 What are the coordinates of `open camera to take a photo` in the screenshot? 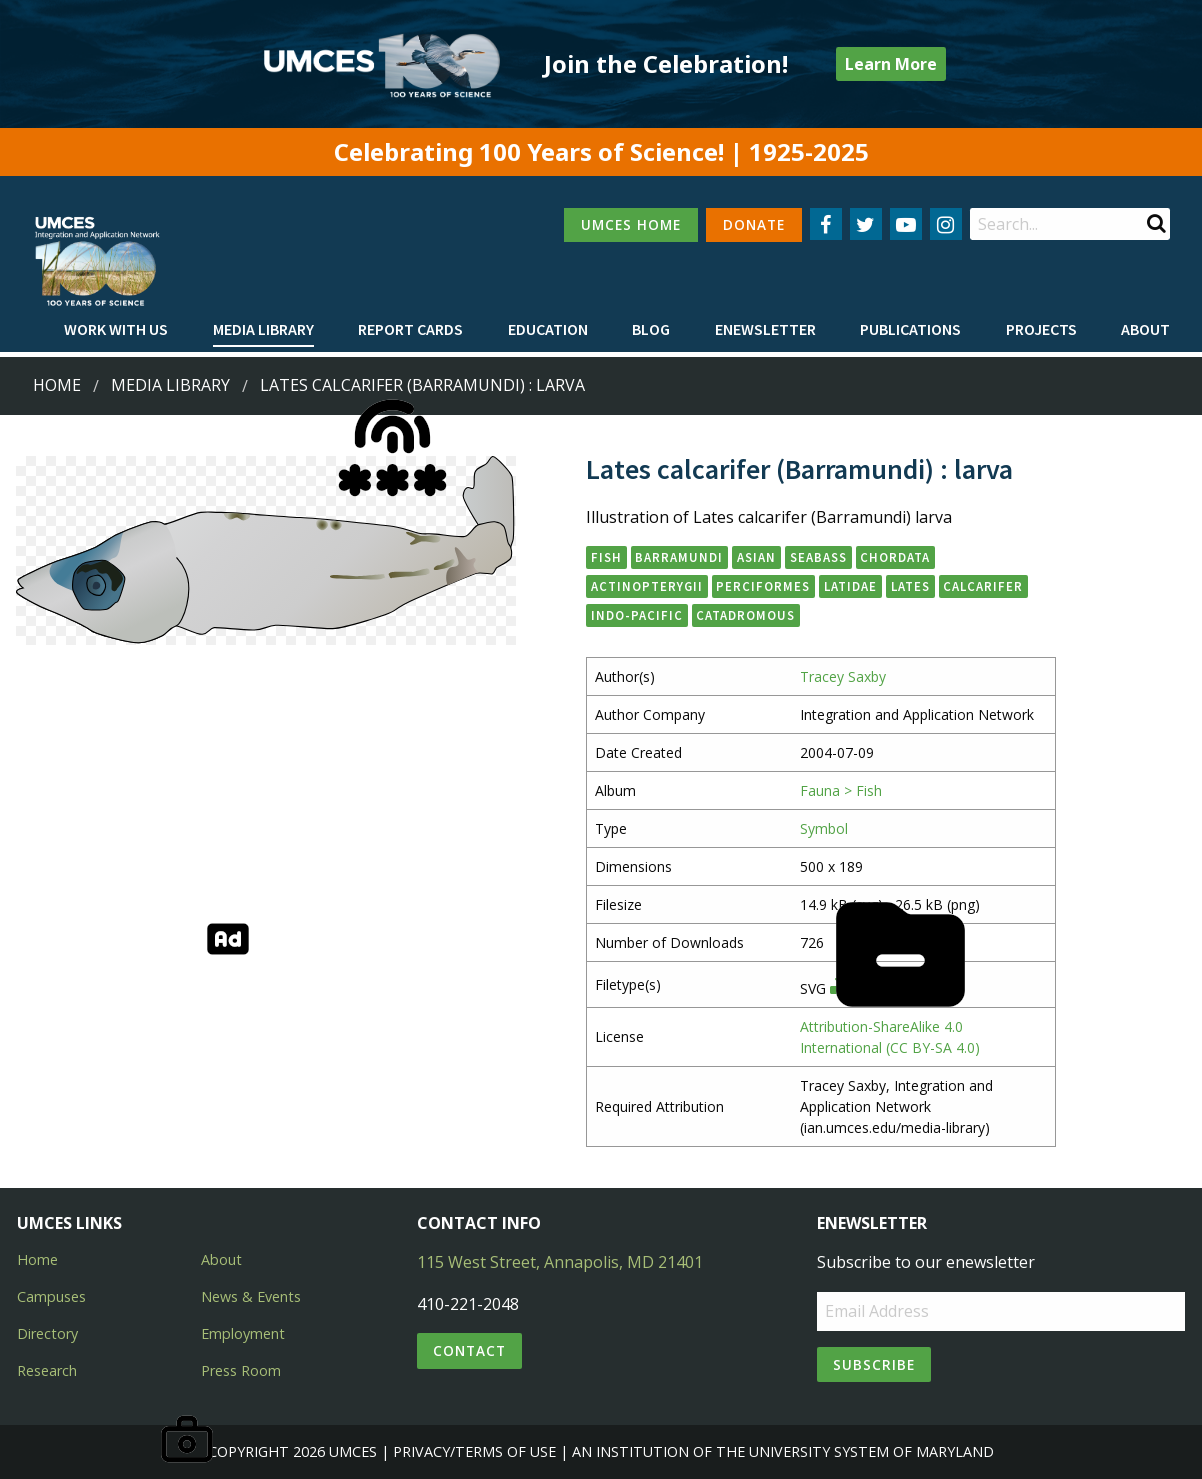 It's located at (187, 1439).